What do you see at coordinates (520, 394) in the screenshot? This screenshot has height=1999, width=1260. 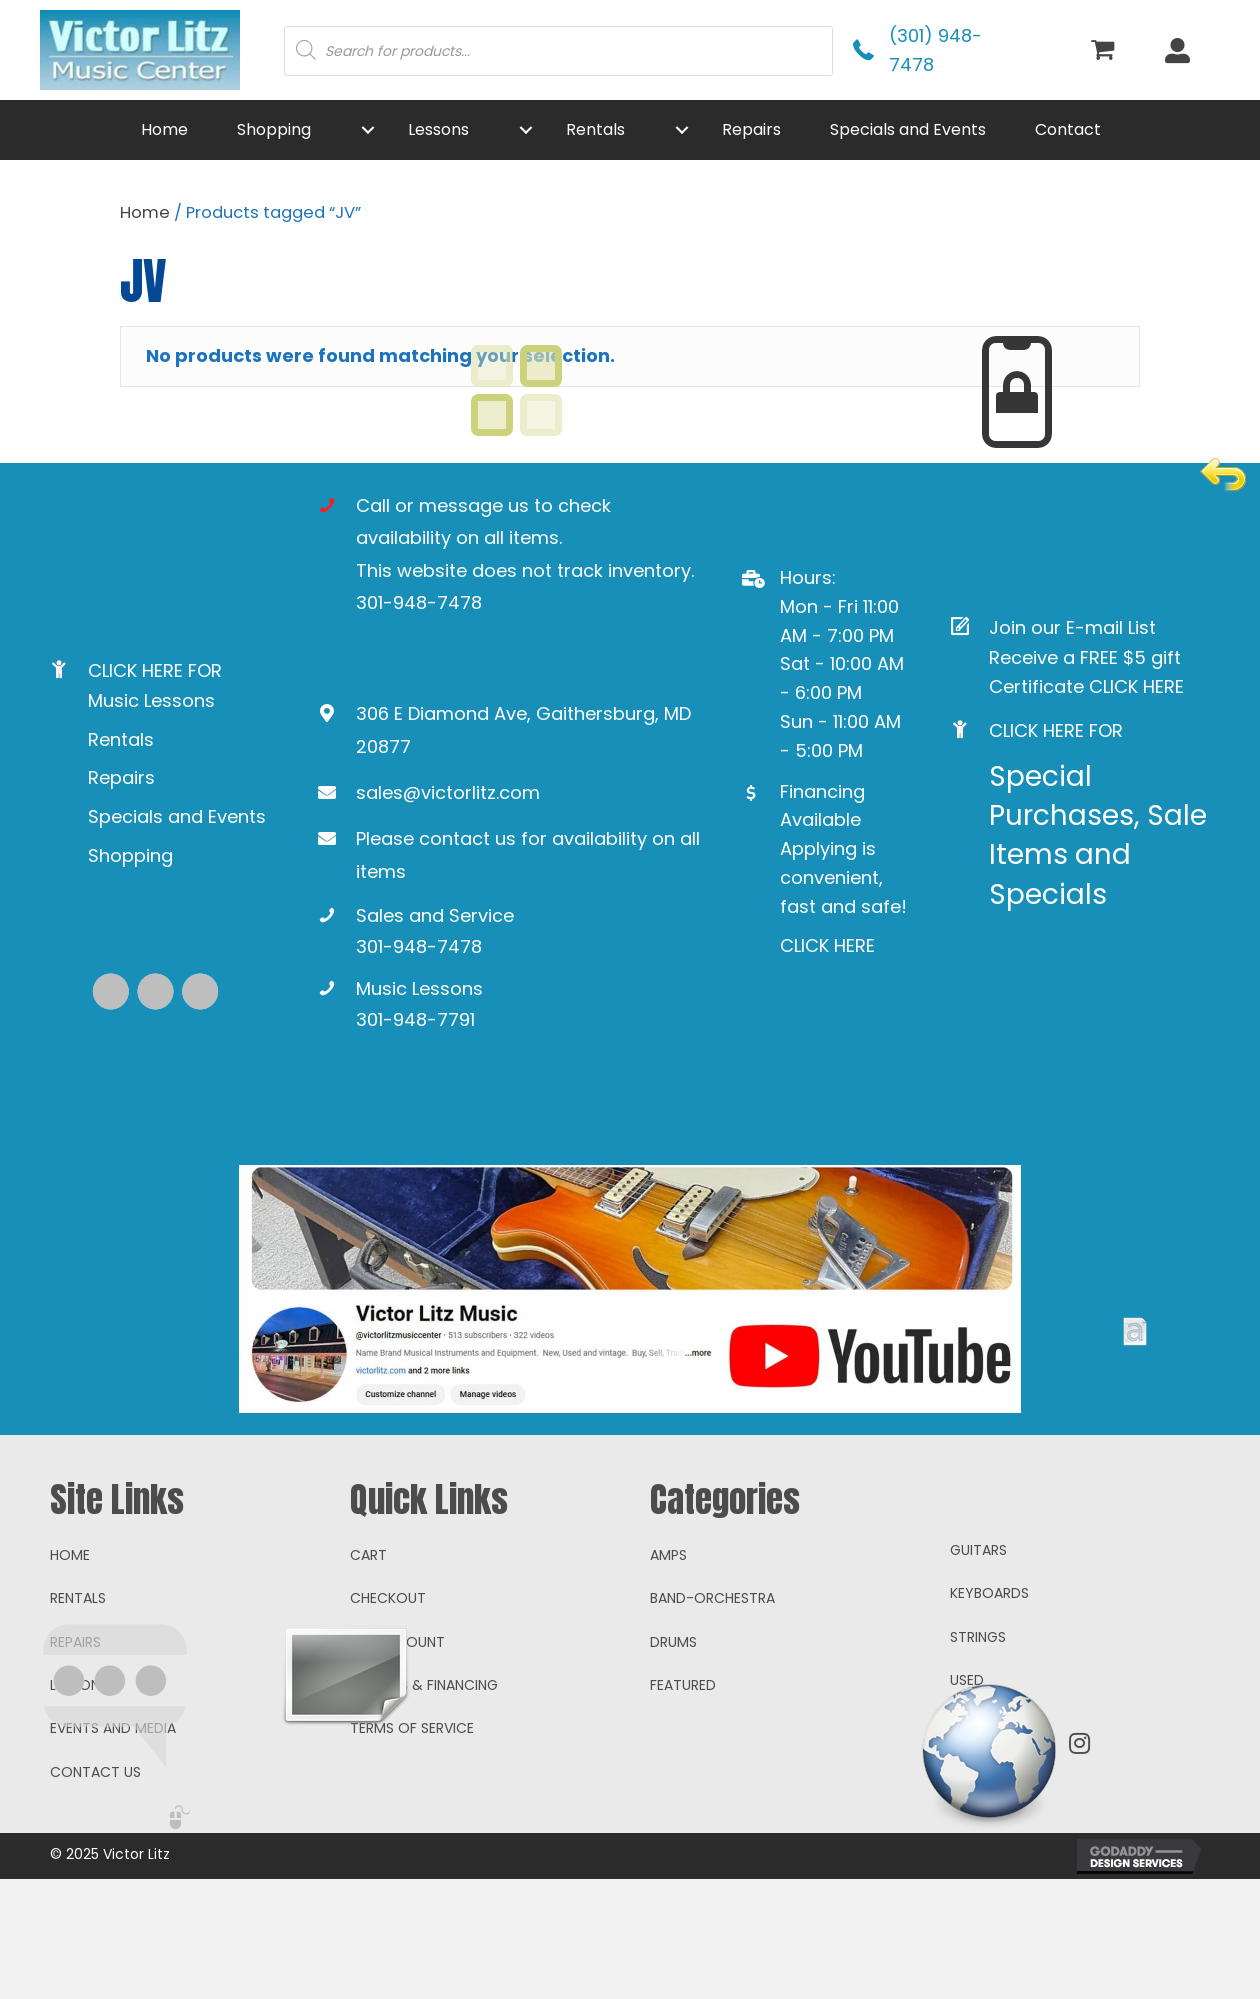 I see `launch lights off puzzle game` at bounding box center [520, 394].